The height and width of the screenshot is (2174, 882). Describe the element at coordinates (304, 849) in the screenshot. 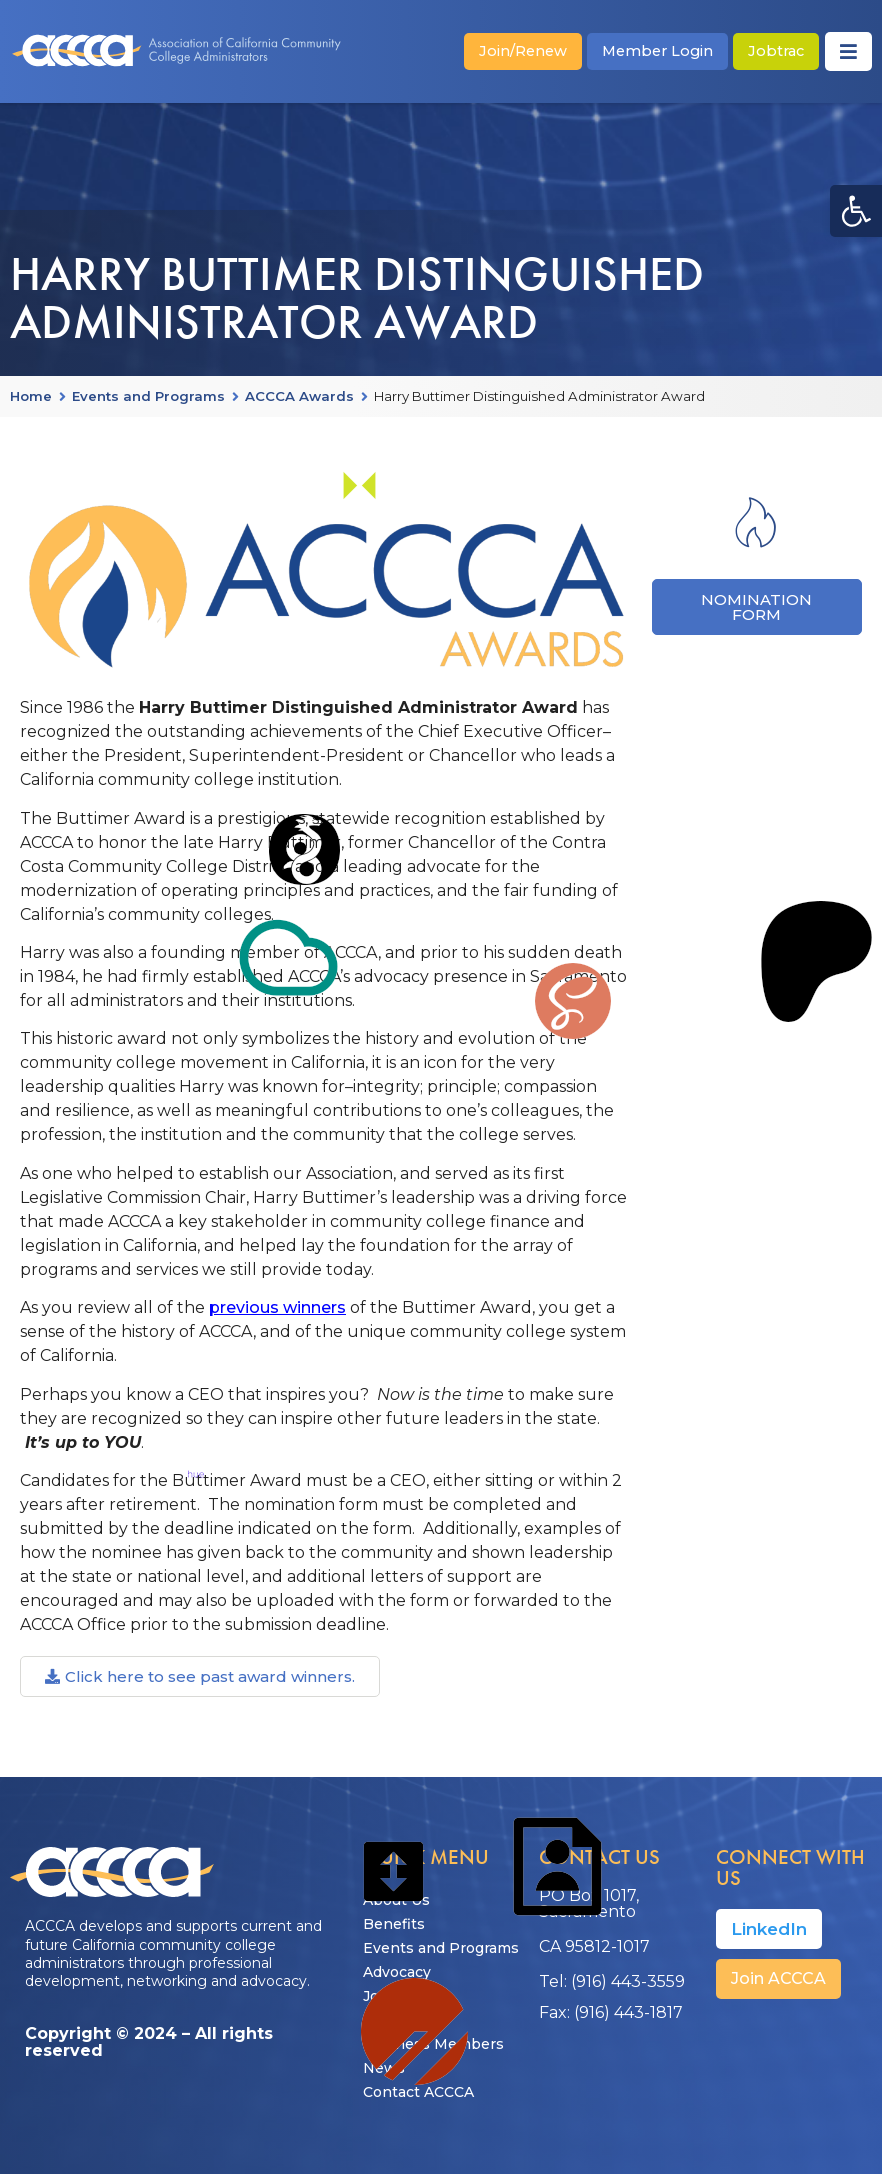

I see `open wireguard vpn settings` at that location.